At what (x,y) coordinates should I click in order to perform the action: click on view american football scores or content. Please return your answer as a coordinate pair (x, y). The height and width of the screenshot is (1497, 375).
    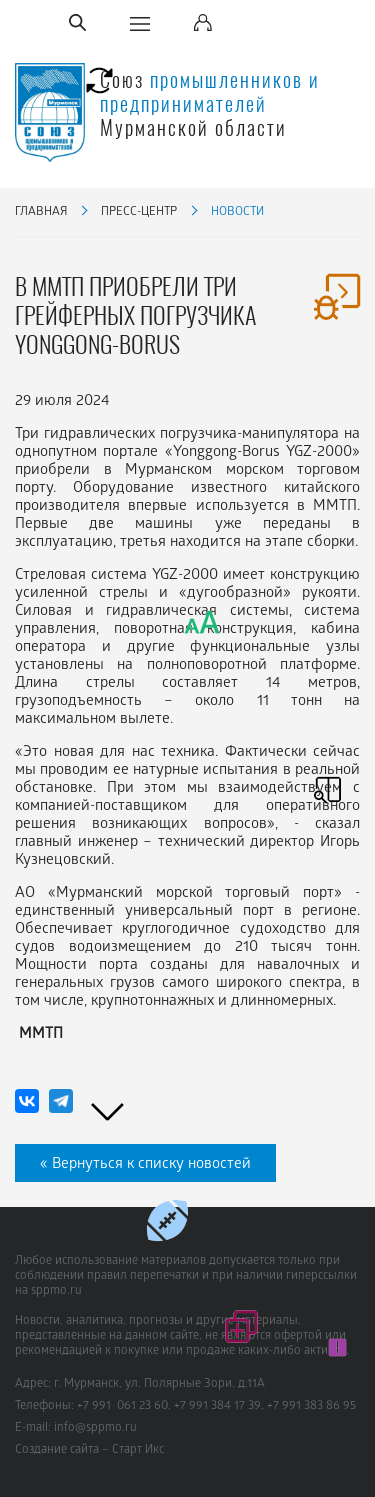
    Looking at the image, I should click on (167, 1220).